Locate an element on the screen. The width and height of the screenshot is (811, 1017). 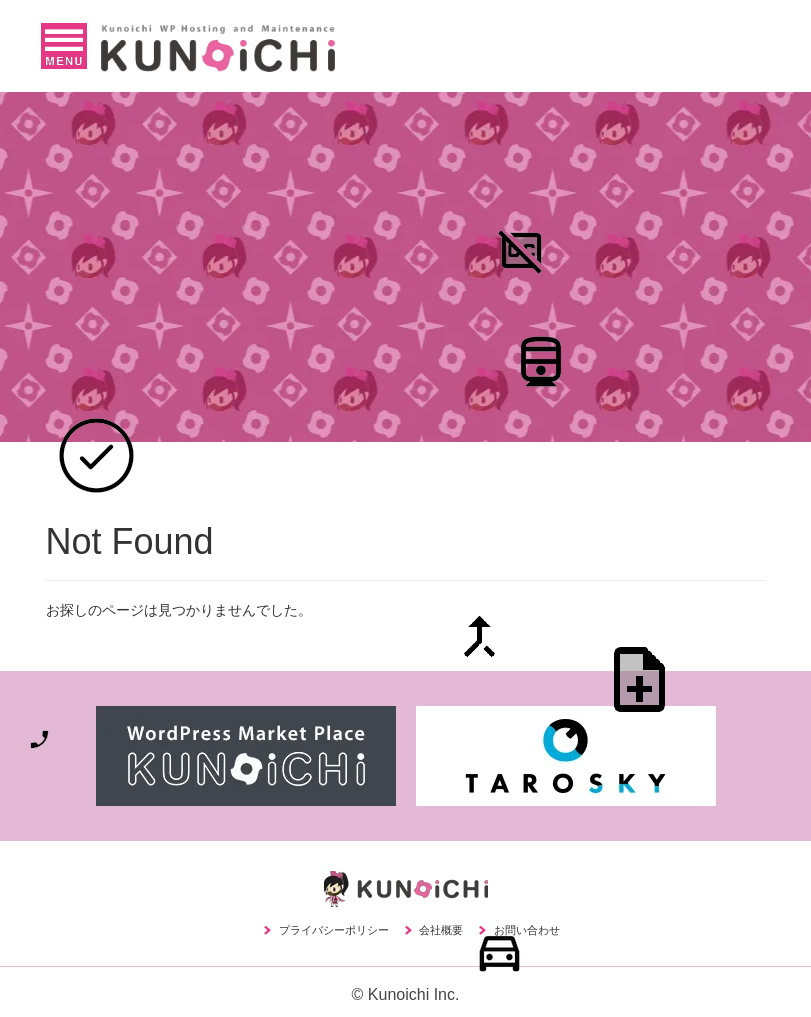
create a new note or document is located at coordinates (639, 679).